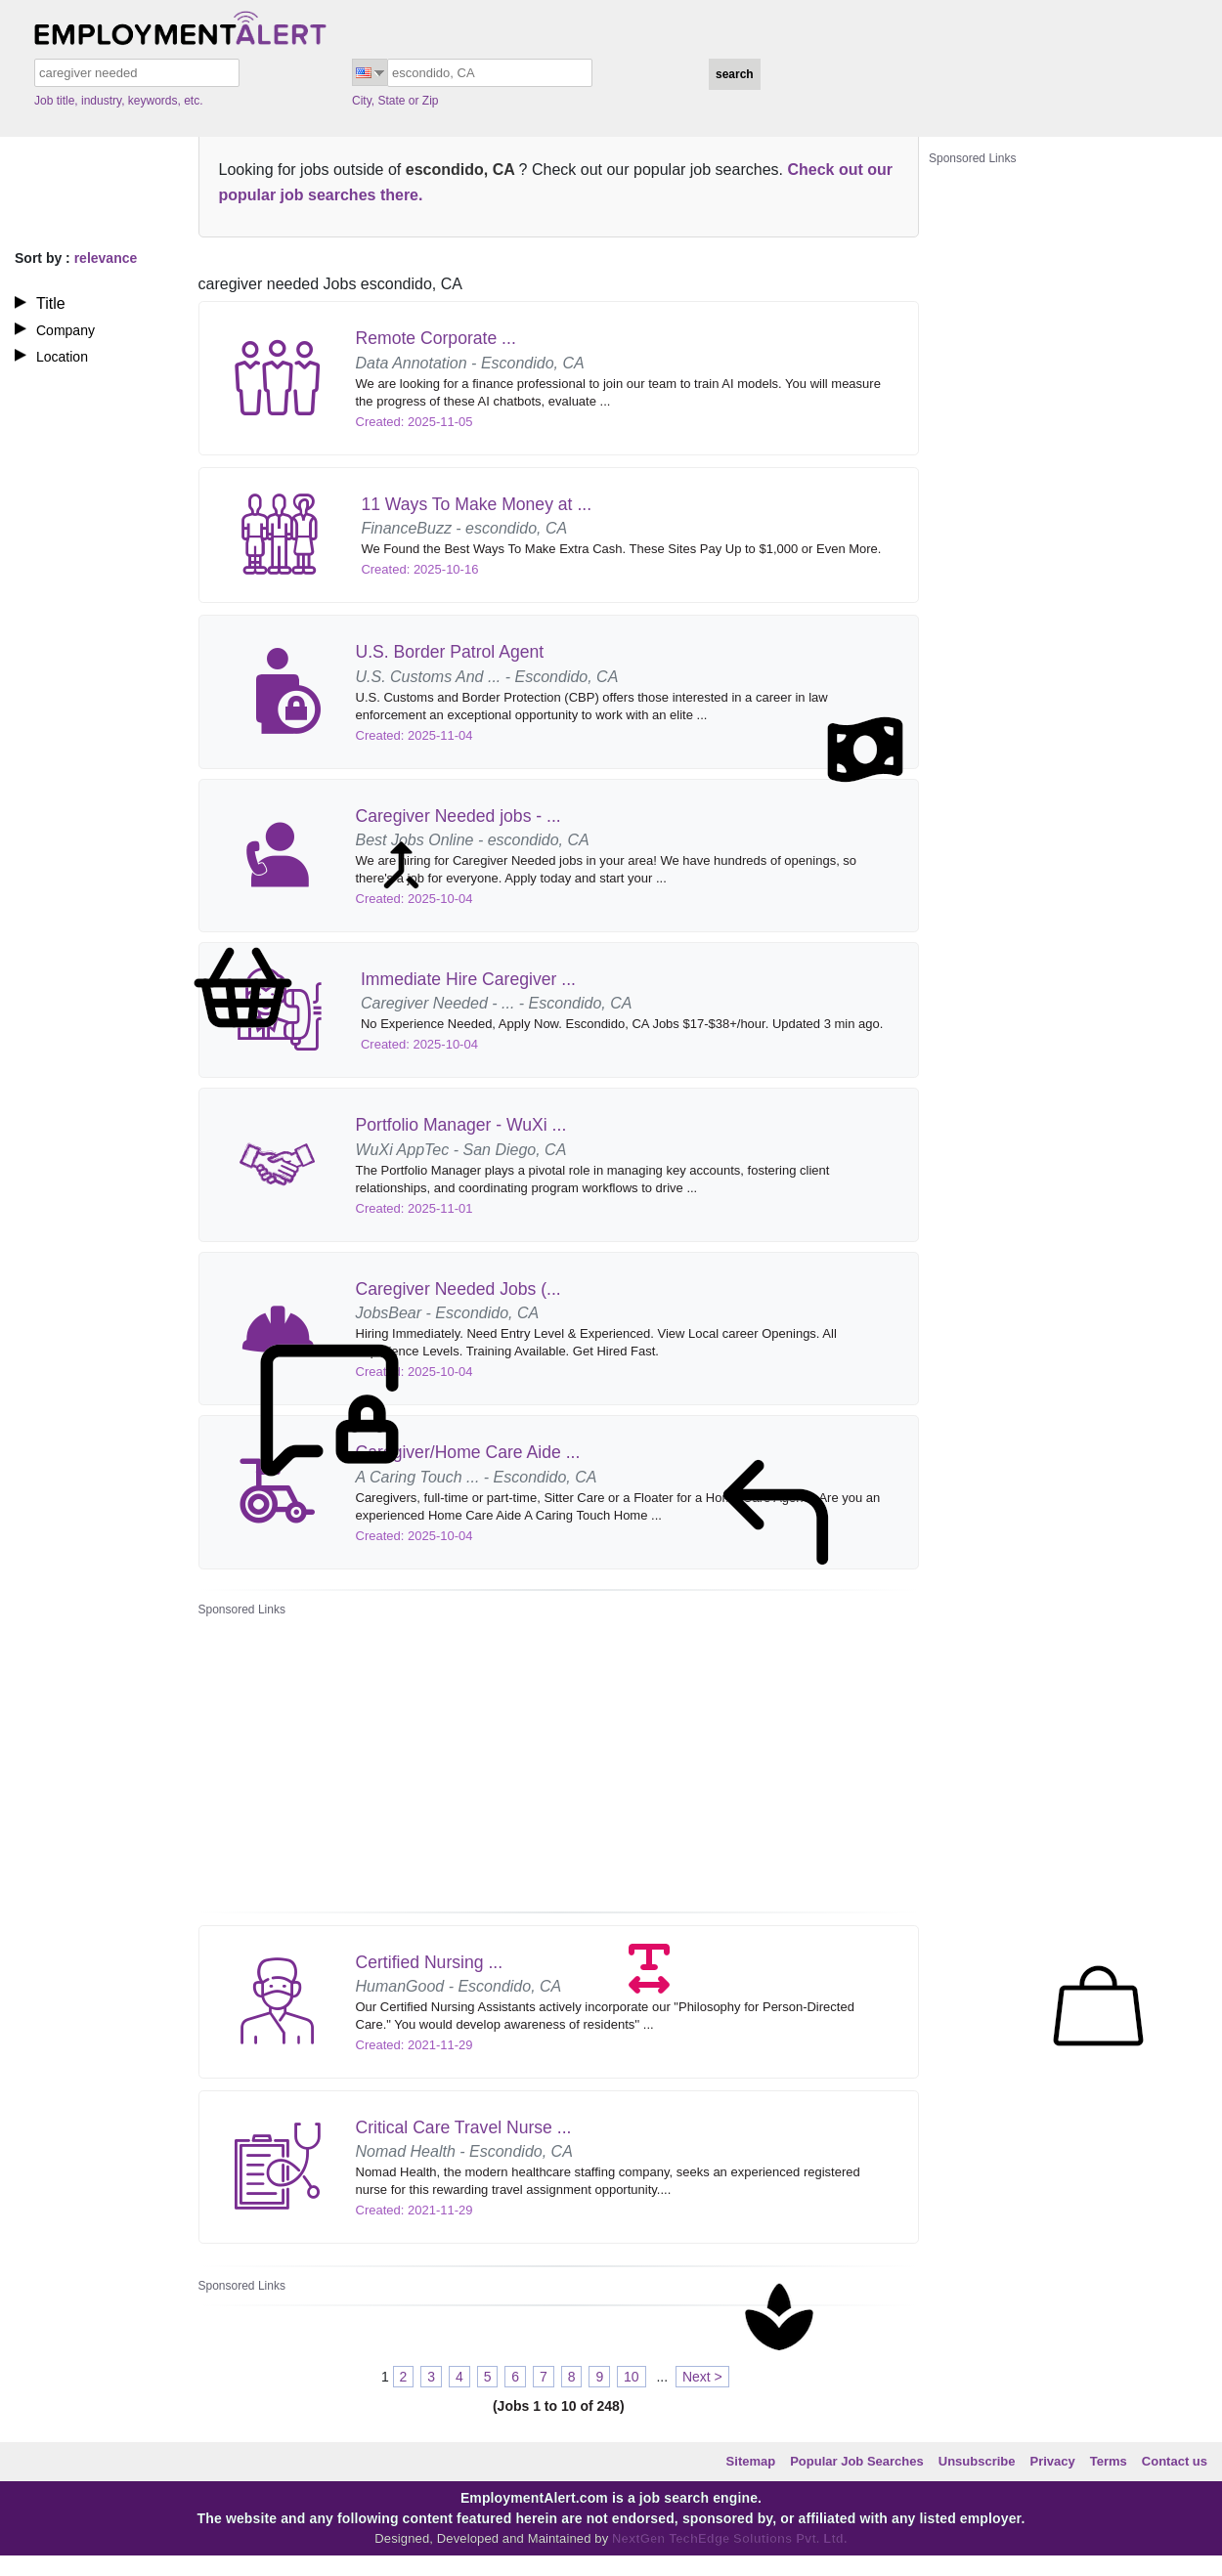 The image size is (1222, 2576). What do you see at coordinates (779, 2316) in the screenshot?
I see `access spa or wellness features` at bounding box center [779, 2316].